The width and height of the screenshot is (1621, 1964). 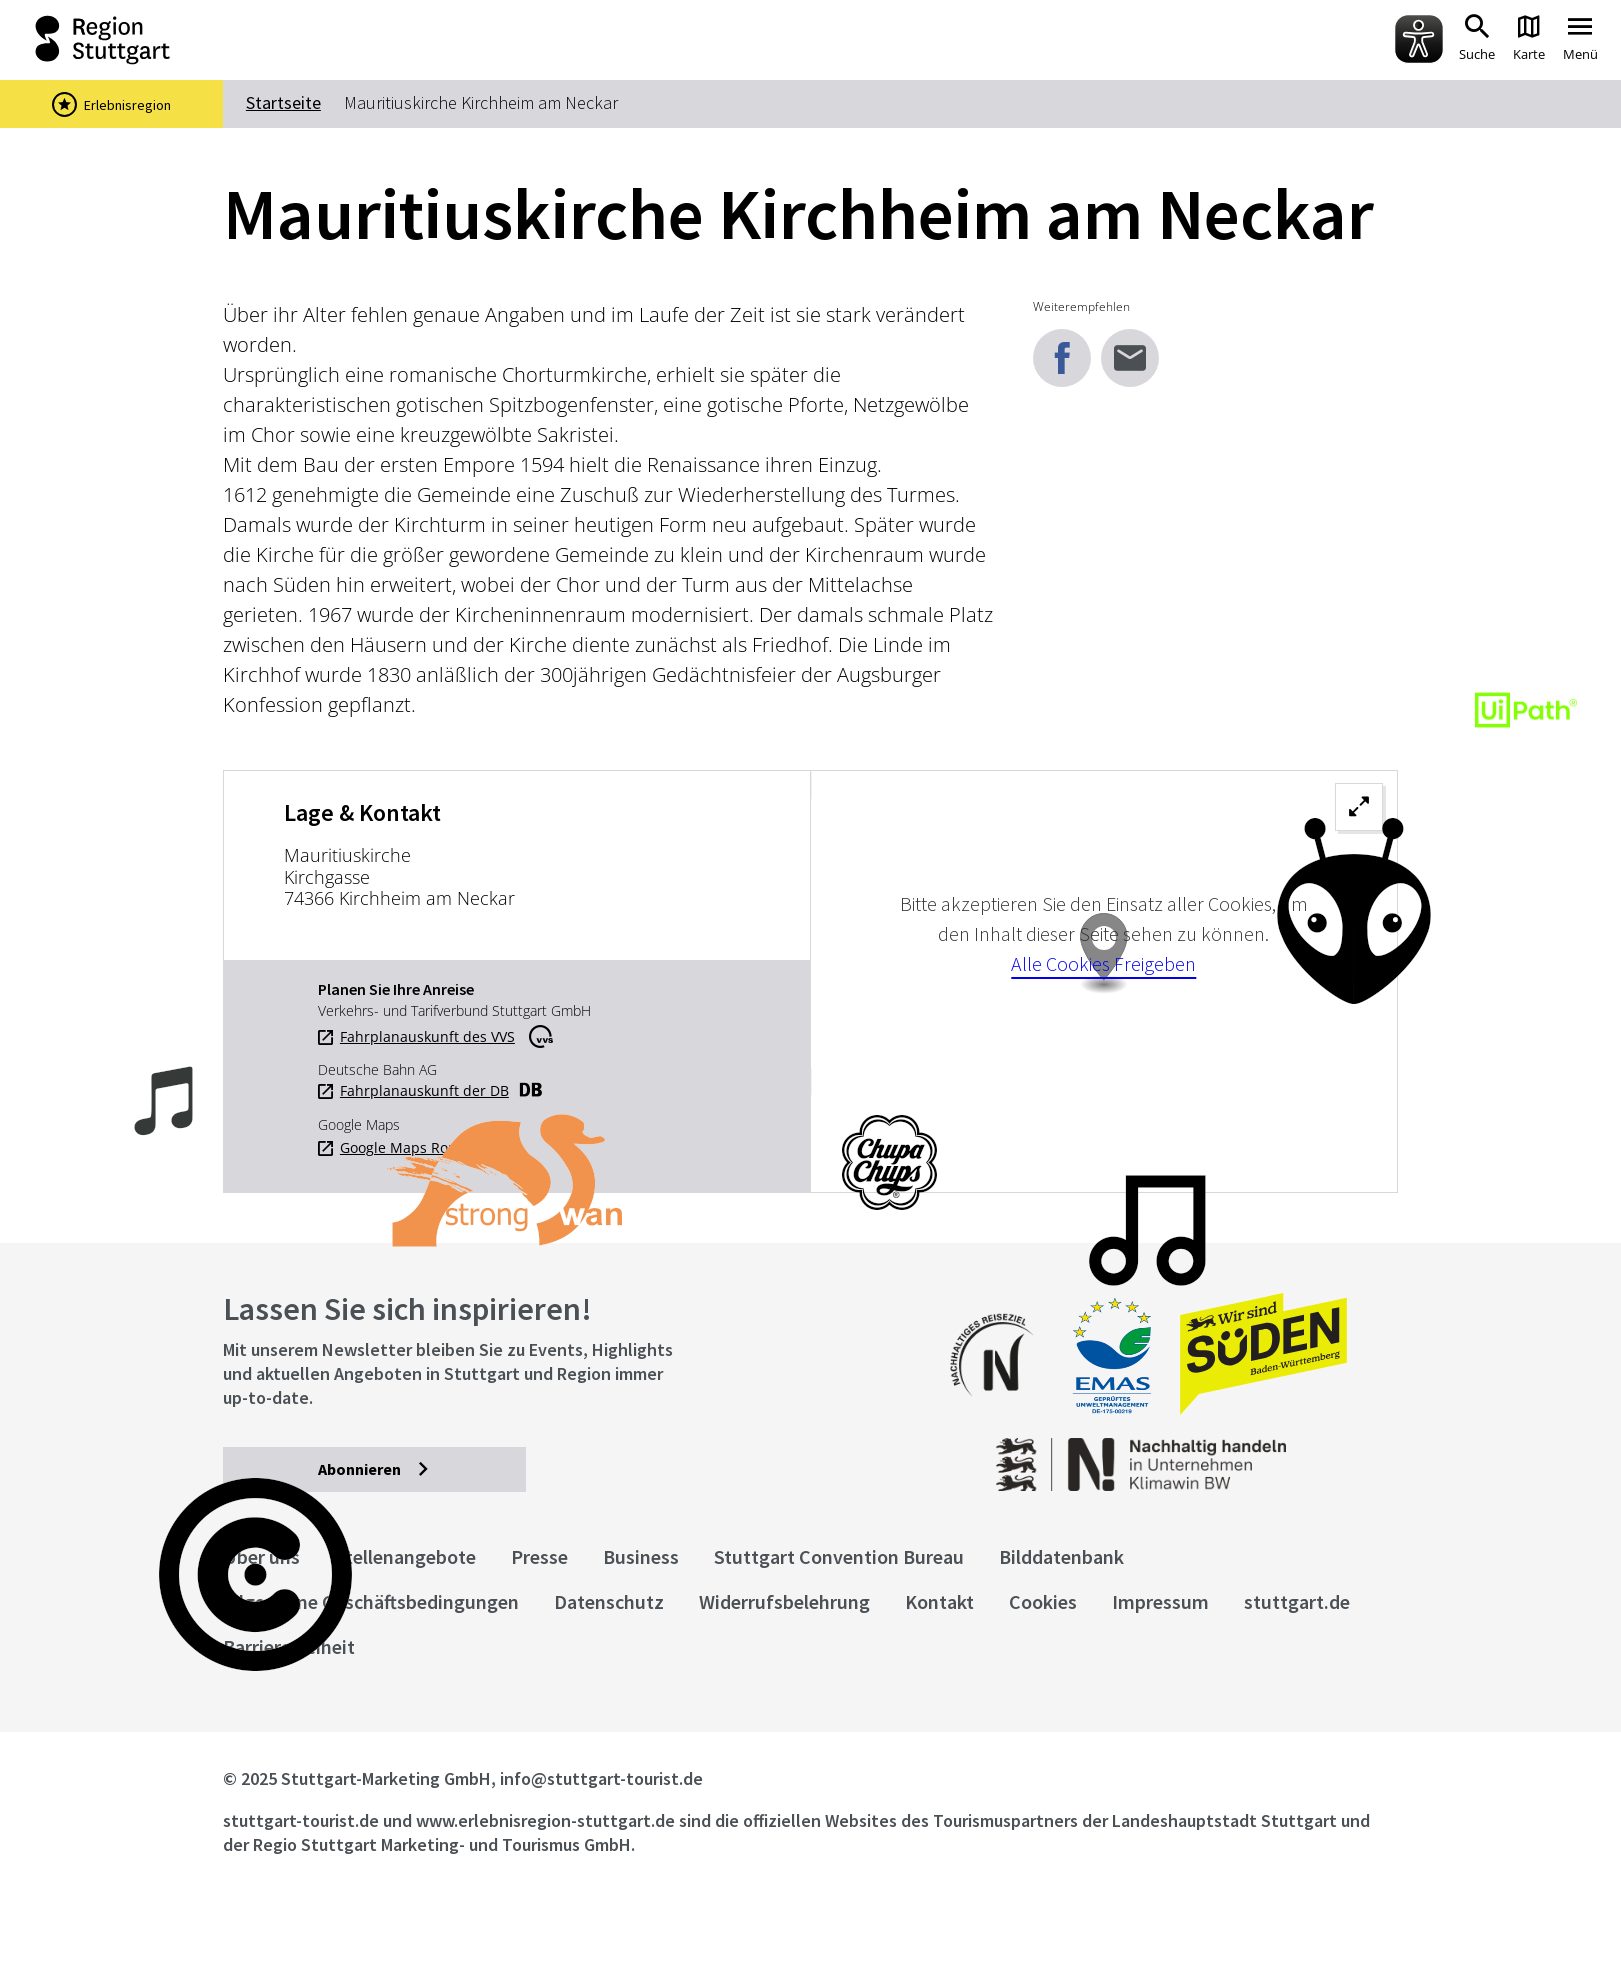 What do you see at coordinates (504, 1180) in the screenshot?
I see `strongSwan VPN client application` at bounding box center [504, 1180].